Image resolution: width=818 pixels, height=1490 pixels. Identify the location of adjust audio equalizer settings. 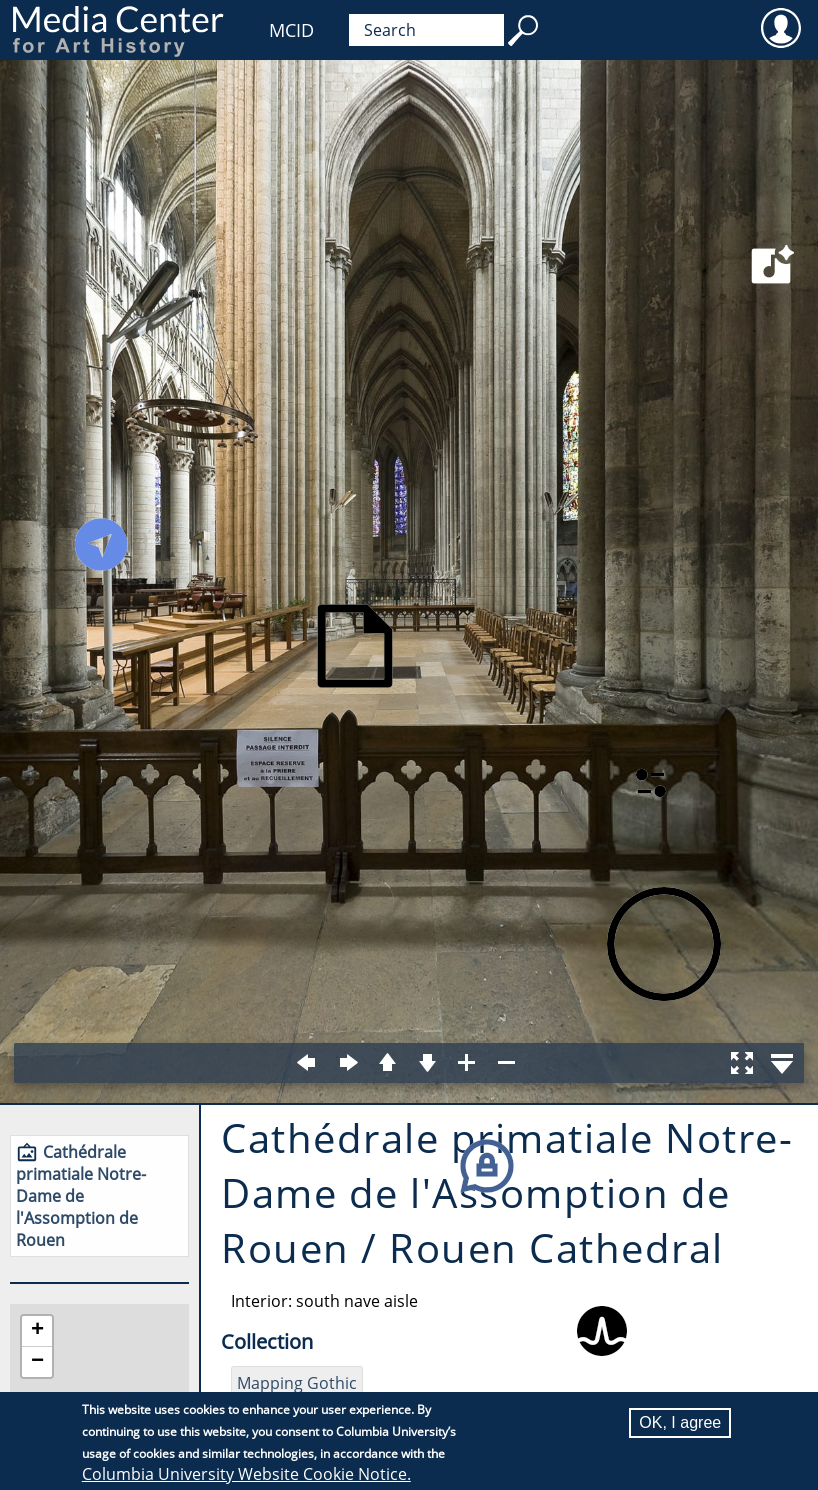
(651, 783).